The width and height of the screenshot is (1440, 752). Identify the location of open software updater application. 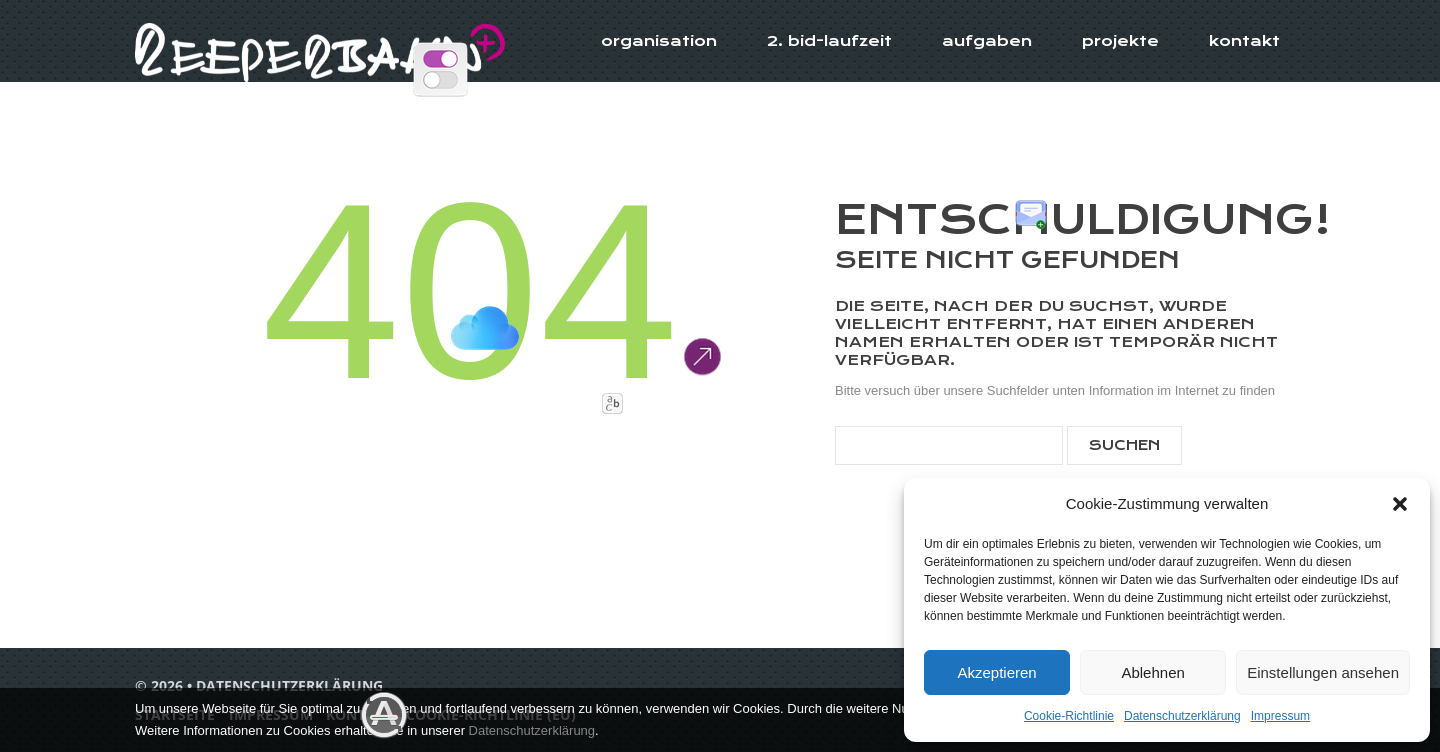
(384, 715).